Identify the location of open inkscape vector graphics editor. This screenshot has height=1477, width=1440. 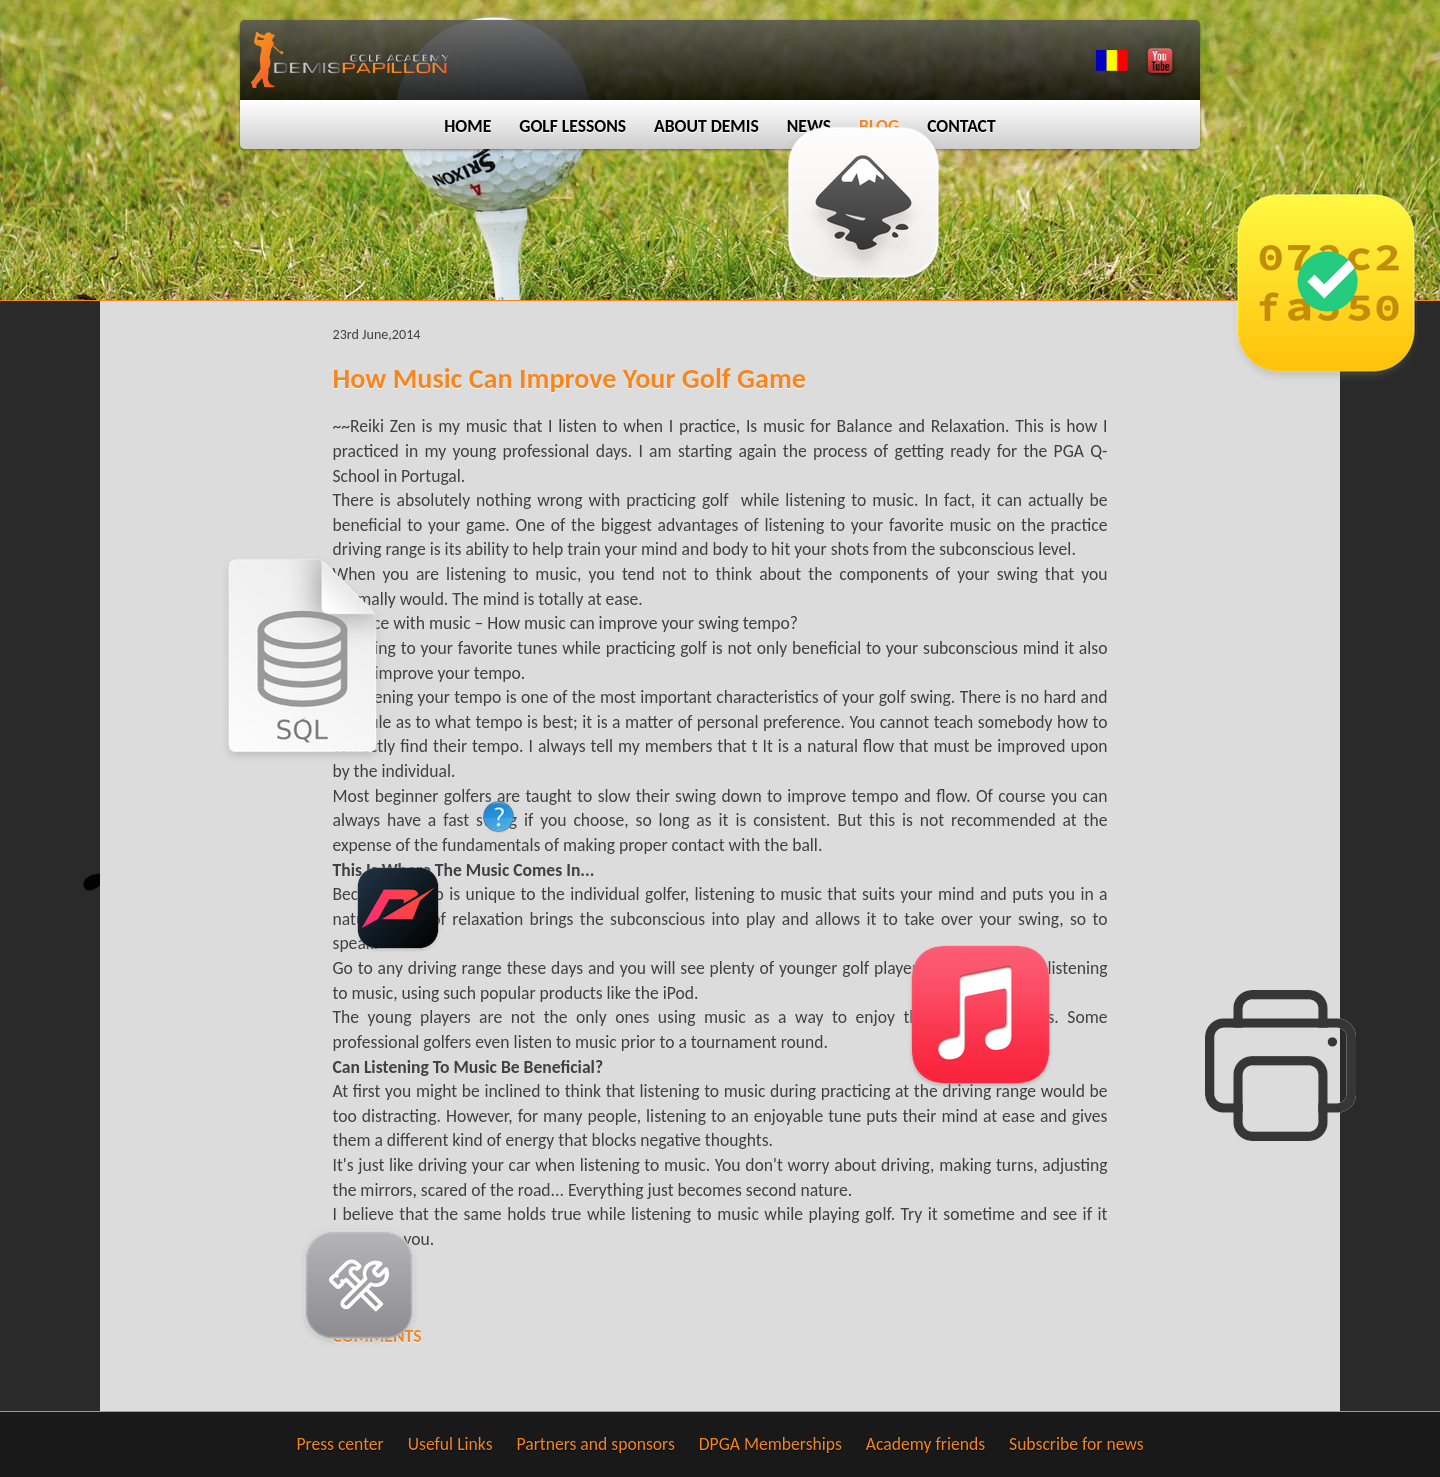
(863, 202).